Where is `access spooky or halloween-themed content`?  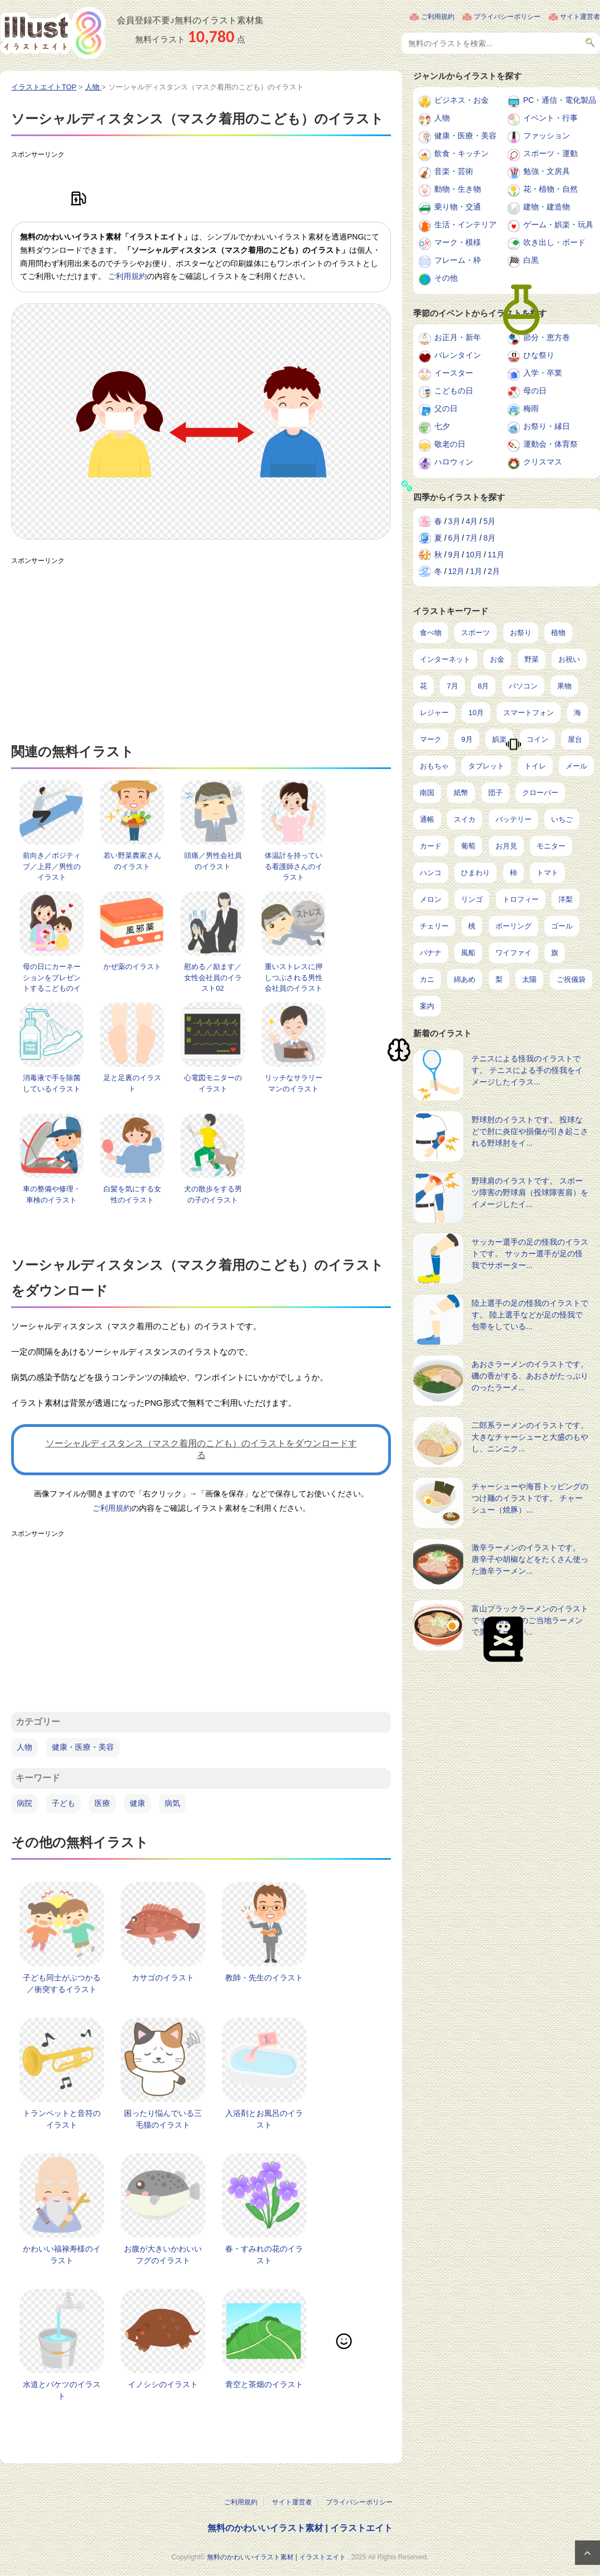
access spooky or halloween-themed content is located at coordinates (503, 1639).